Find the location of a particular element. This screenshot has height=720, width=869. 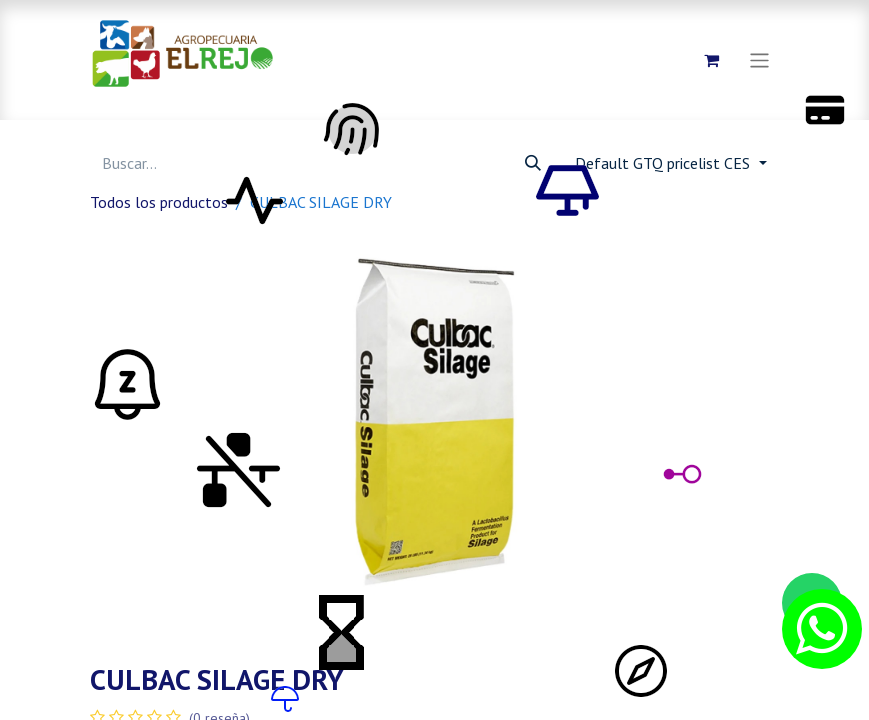

access weather protection or rain information is located at coordinates (285, 699).